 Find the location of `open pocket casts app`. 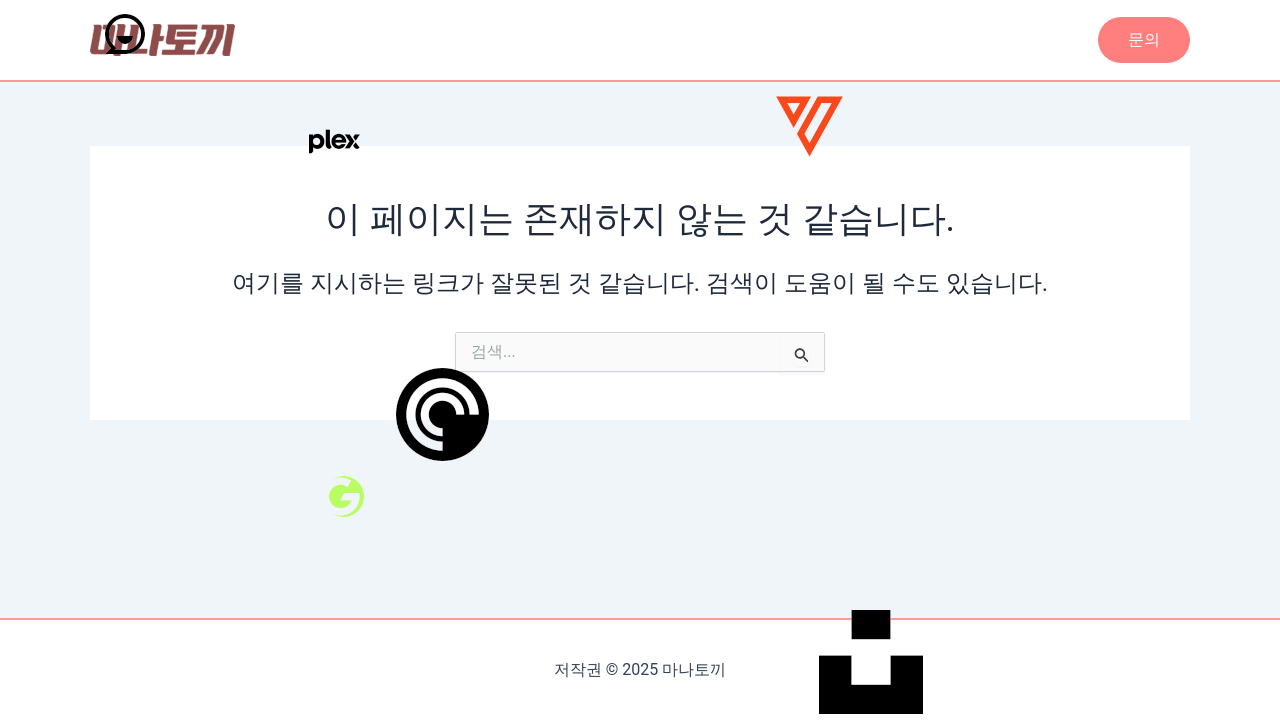

open pocket casts app is located at coordinates (442, 414).